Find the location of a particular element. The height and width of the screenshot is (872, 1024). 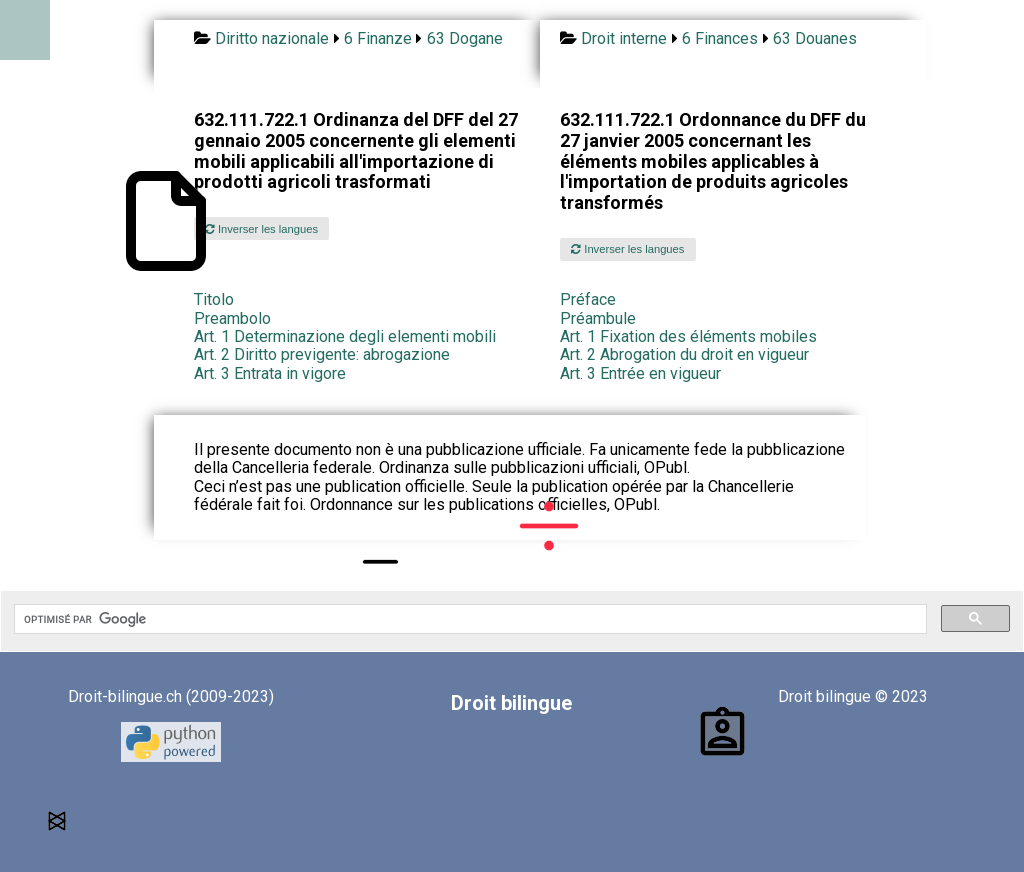

backbone.js framework logo is located at coordinates (57, 821).